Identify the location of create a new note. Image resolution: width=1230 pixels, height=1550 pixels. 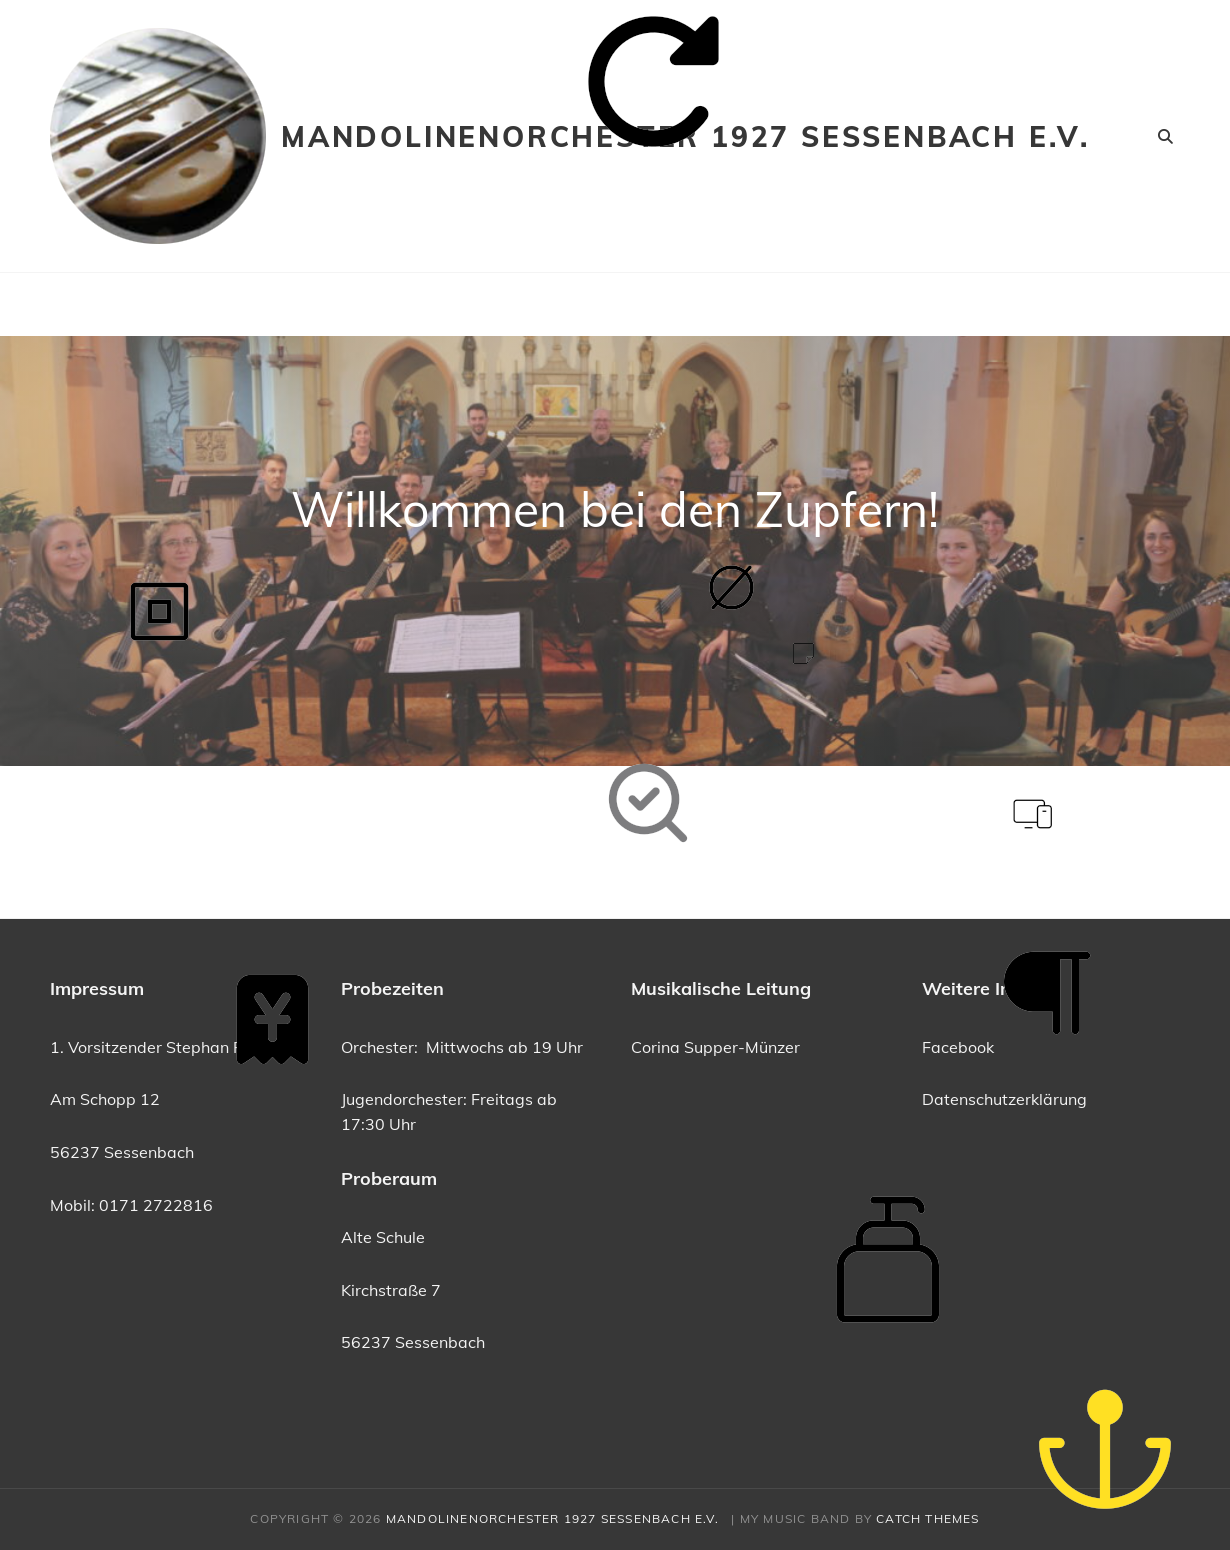
(803, 653).